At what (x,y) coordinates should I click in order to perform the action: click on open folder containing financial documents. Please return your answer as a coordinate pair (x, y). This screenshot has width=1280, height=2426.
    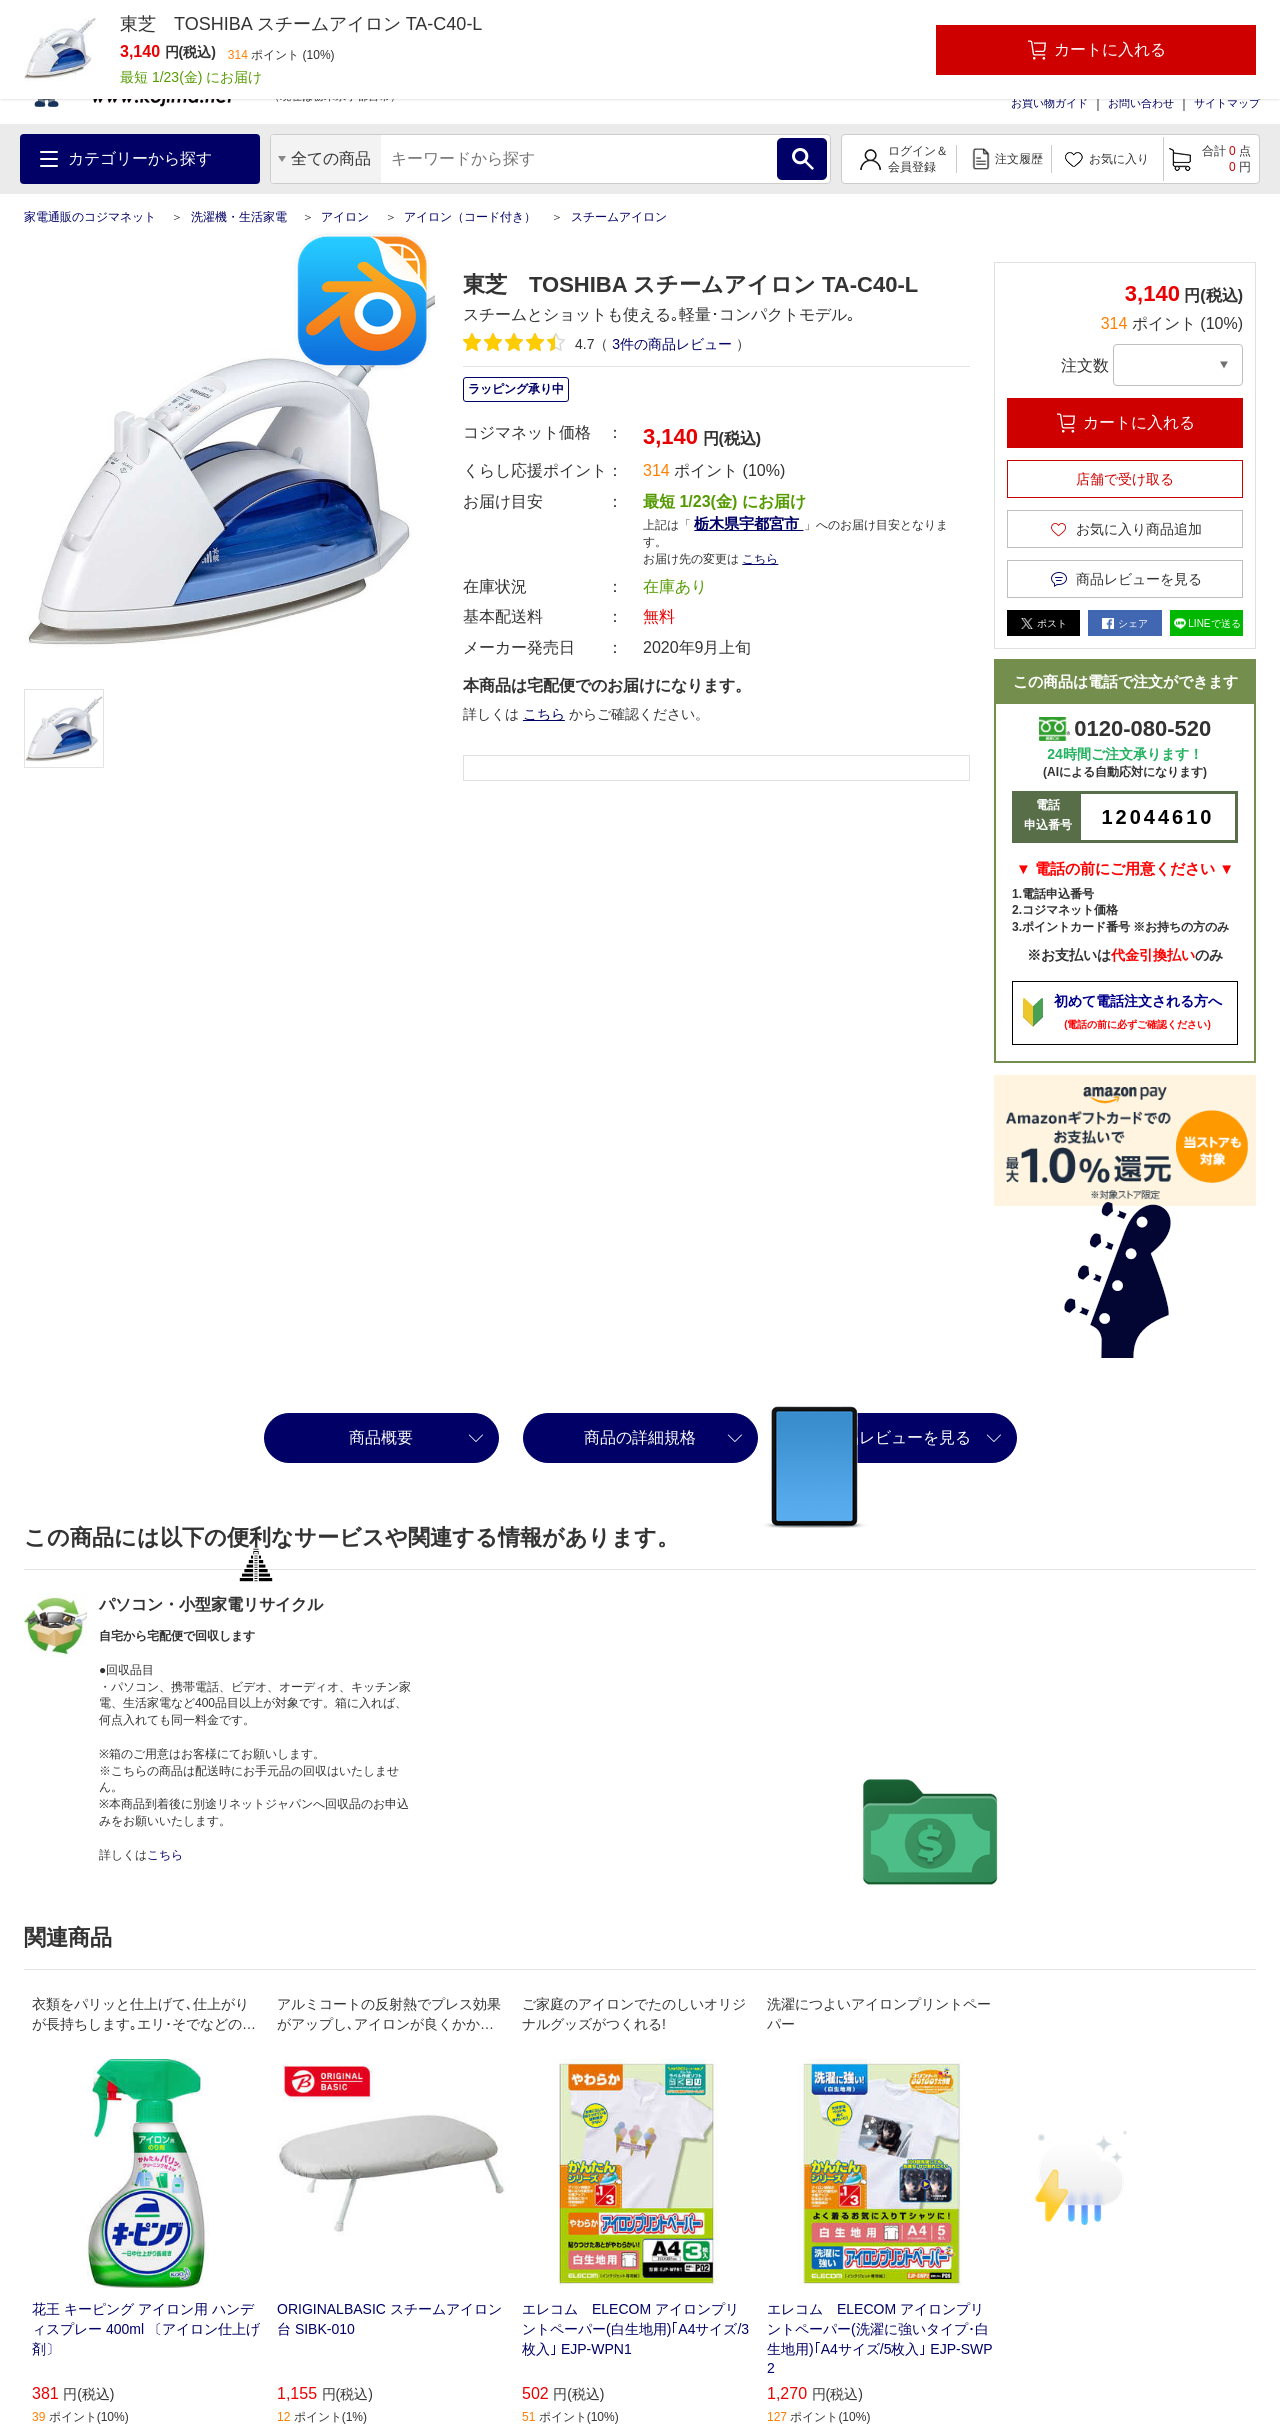
    Looking at the image, I should click on (929, 1835).